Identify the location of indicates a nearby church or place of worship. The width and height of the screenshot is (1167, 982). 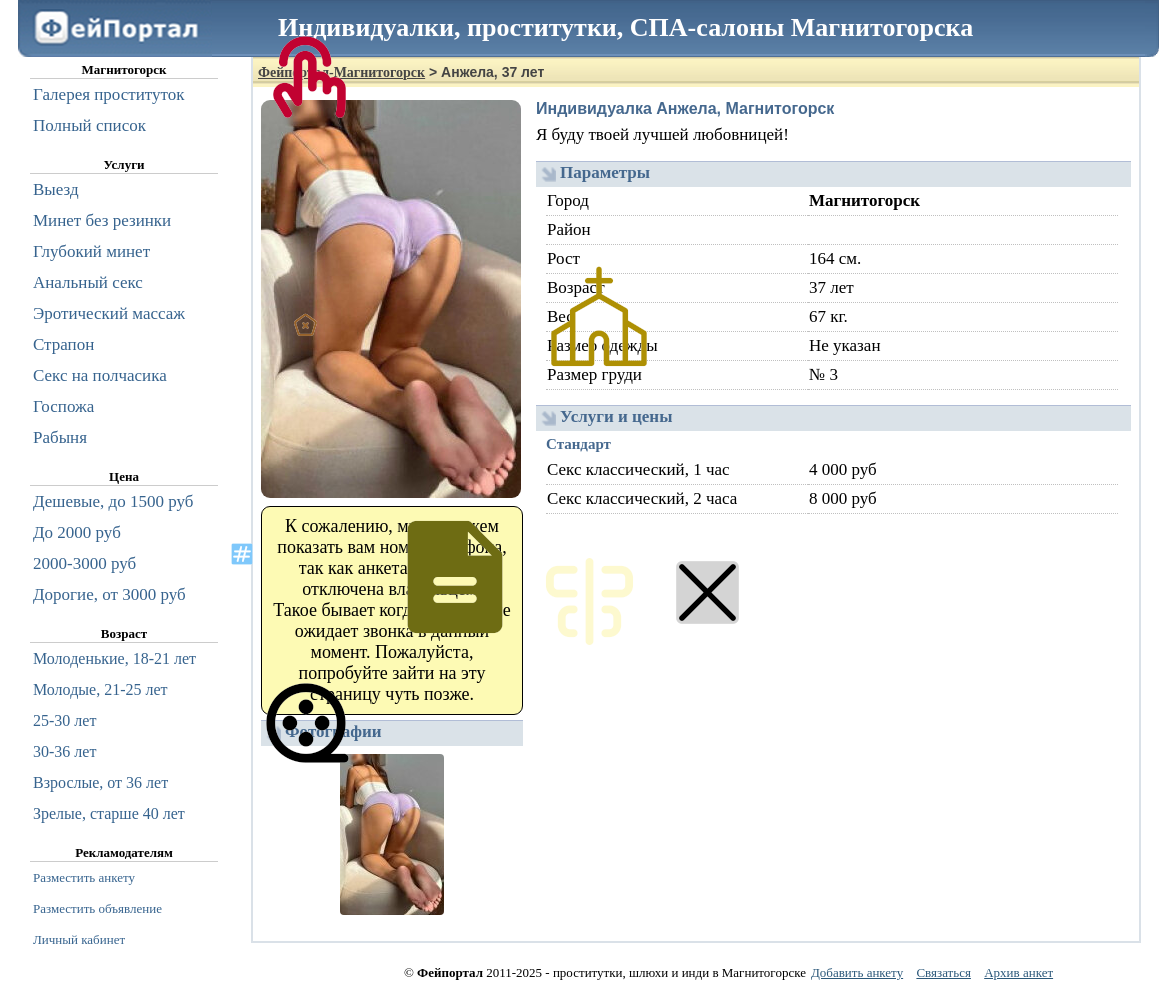
(599, 322).